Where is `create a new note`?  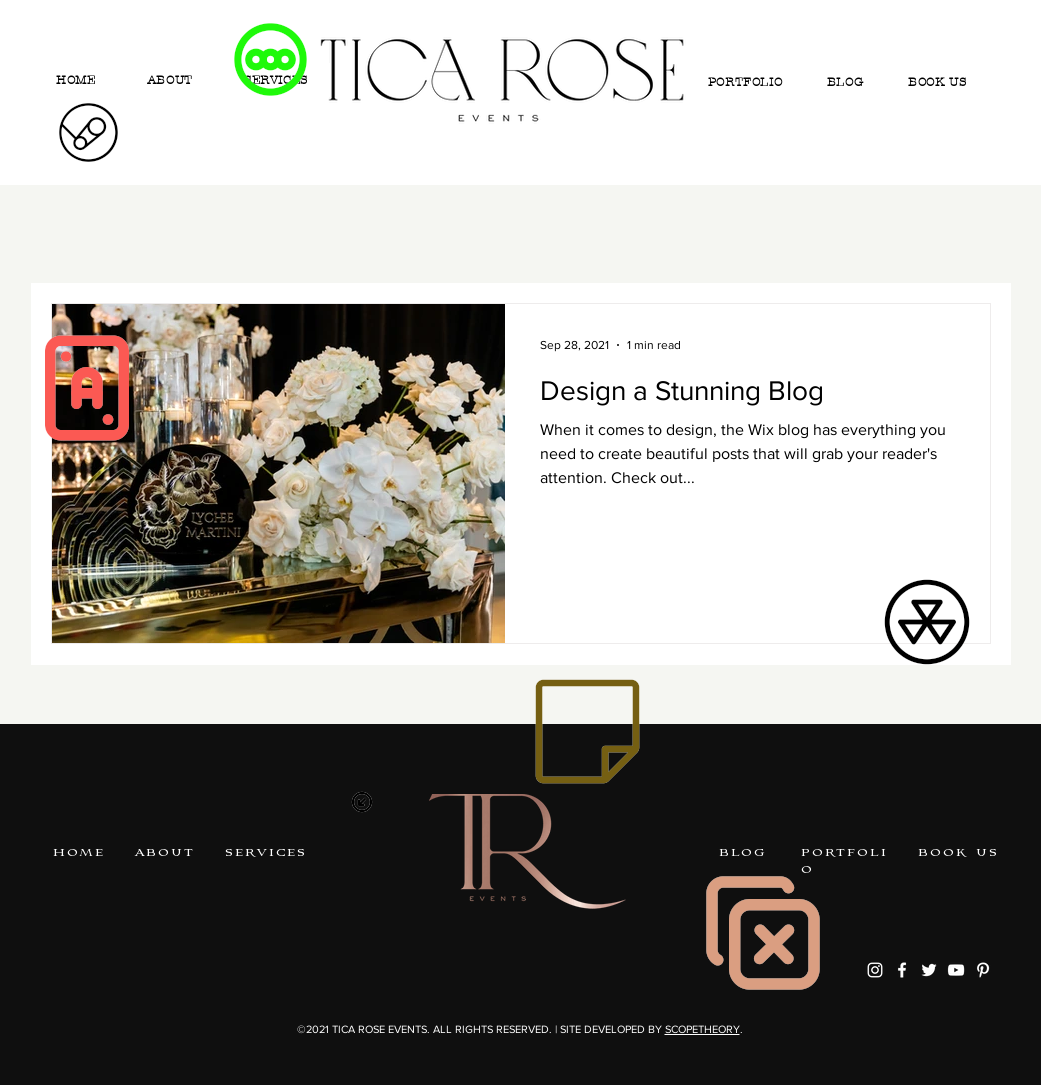 create a new note is located at coordinates (587, 731).